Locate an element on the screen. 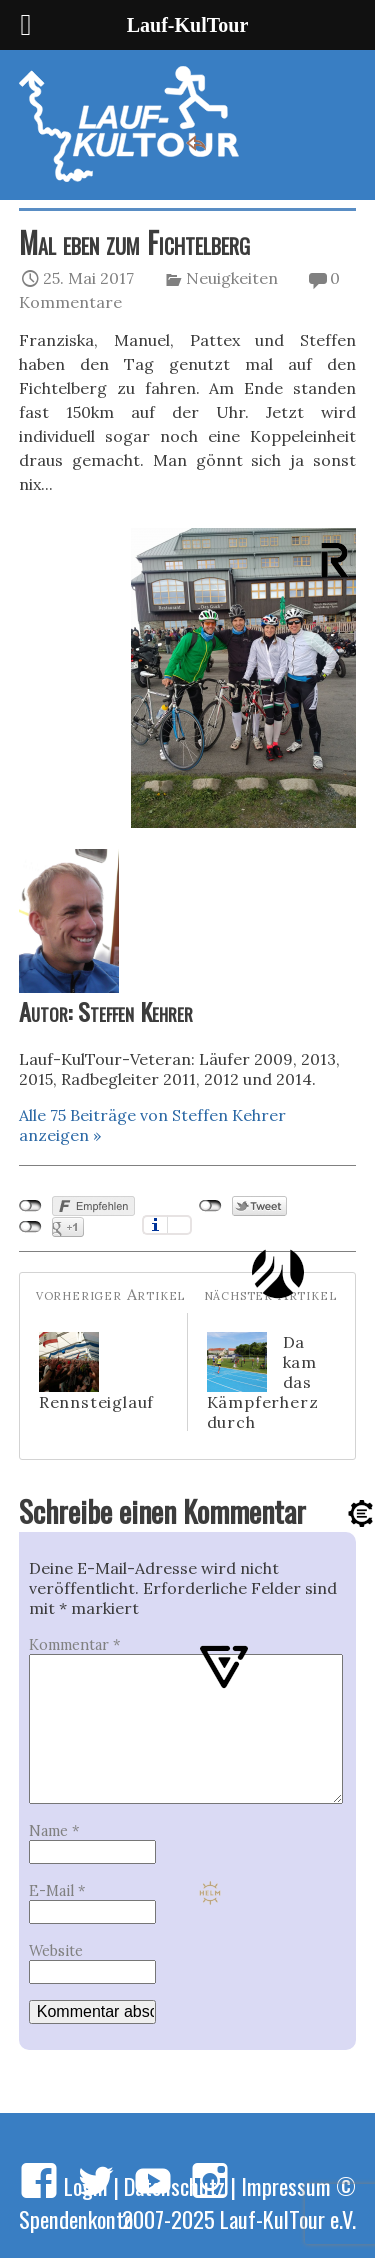 This screenshot has height=2258, width=375. open the Revolut banking app is located at coordinates (335, 560).